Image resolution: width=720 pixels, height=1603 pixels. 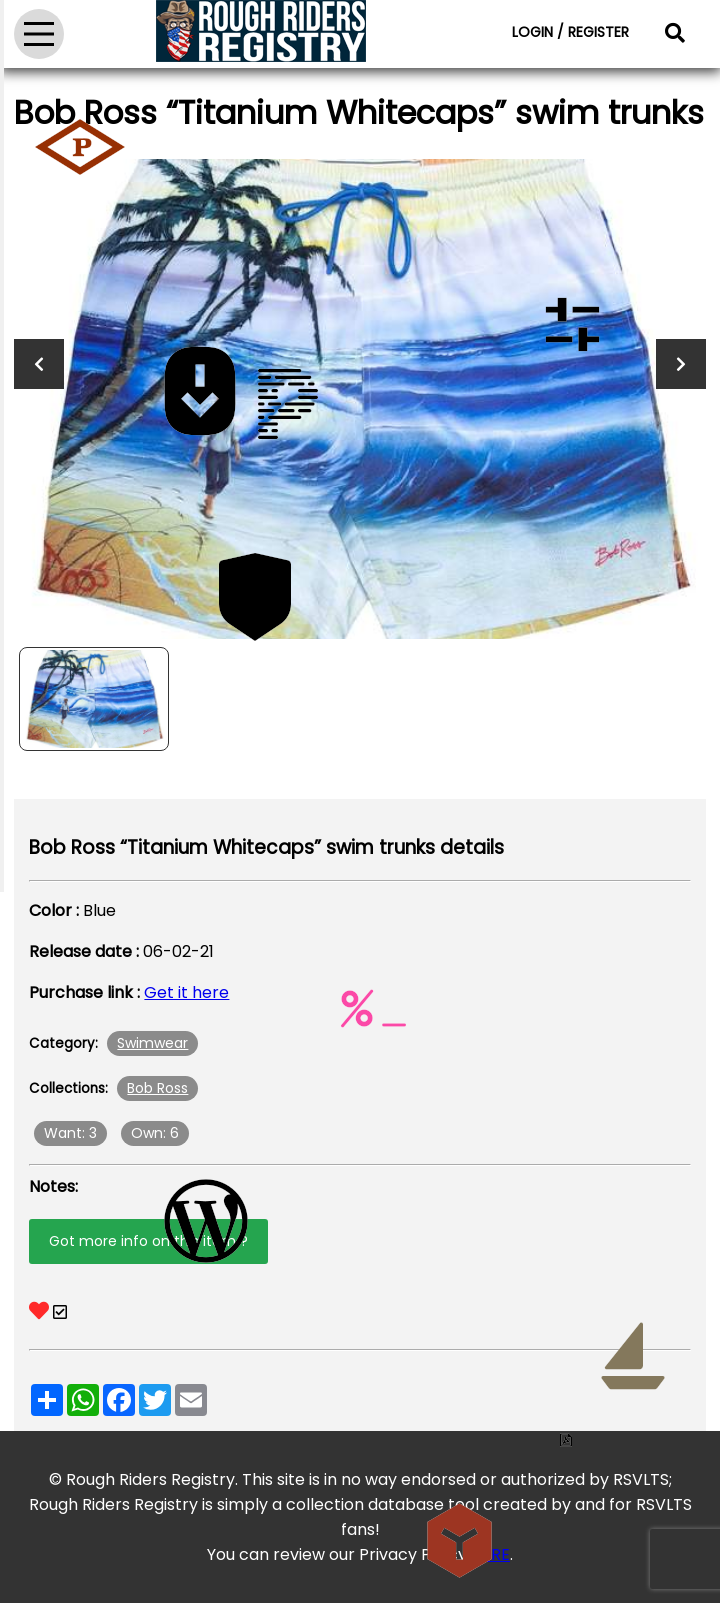 I want to click on adjust audio equalizer settings, so click(x=572, y=324).